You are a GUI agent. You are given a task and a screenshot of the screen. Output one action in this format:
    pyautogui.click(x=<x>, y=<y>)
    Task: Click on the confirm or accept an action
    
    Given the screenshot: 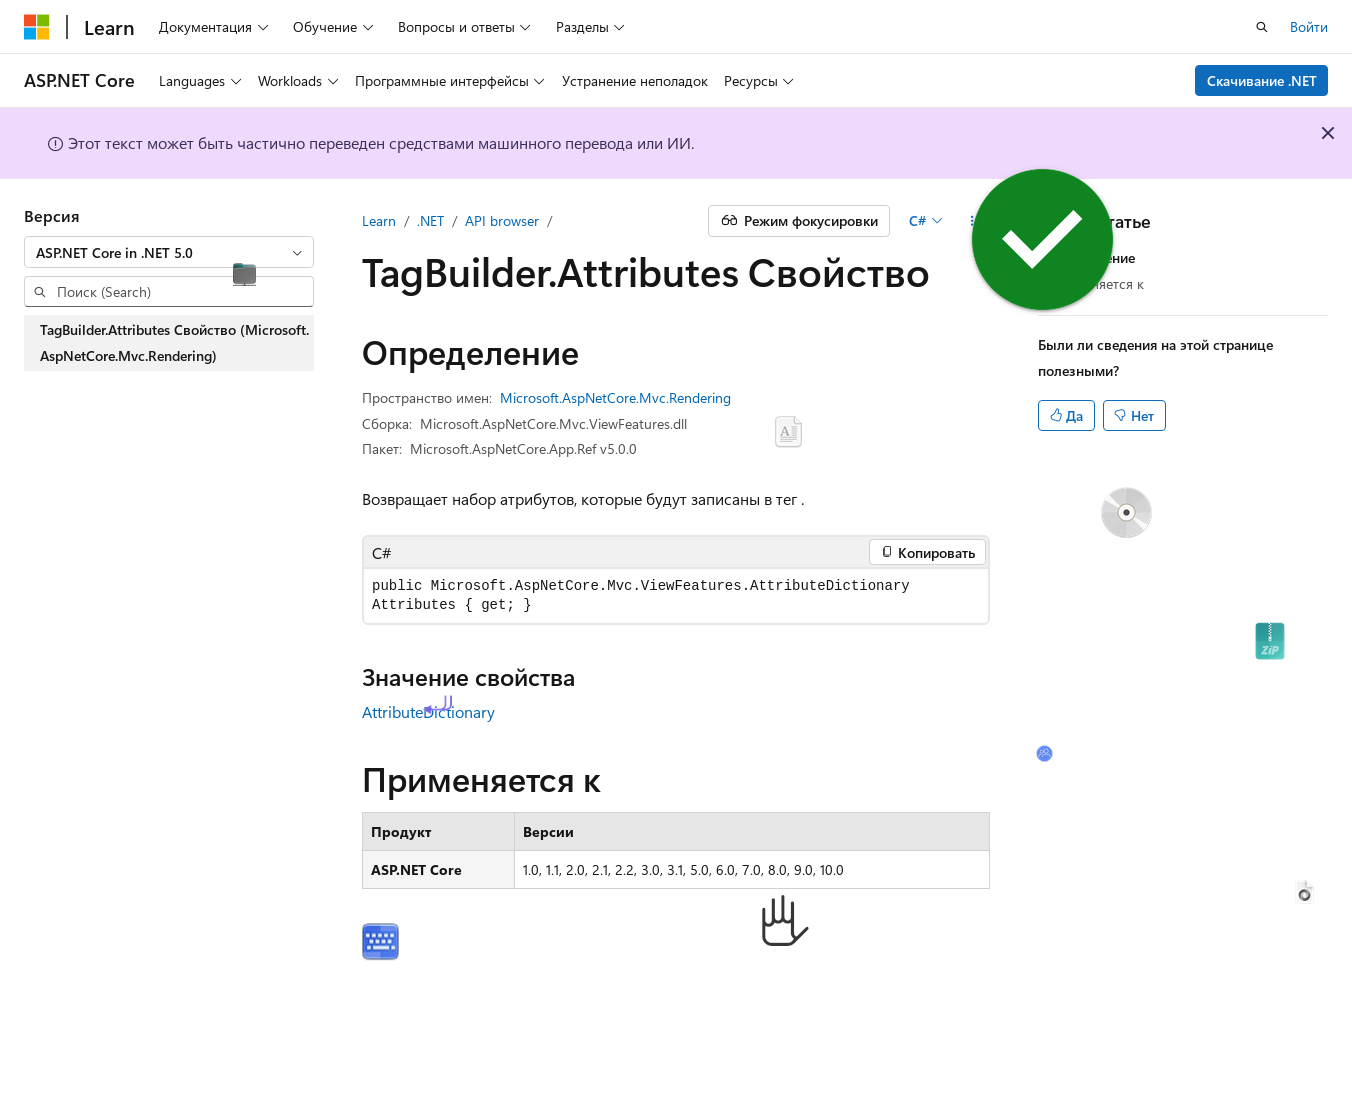 What is the action you would take?
    pyautogui.click(x=1042, y=239)
    